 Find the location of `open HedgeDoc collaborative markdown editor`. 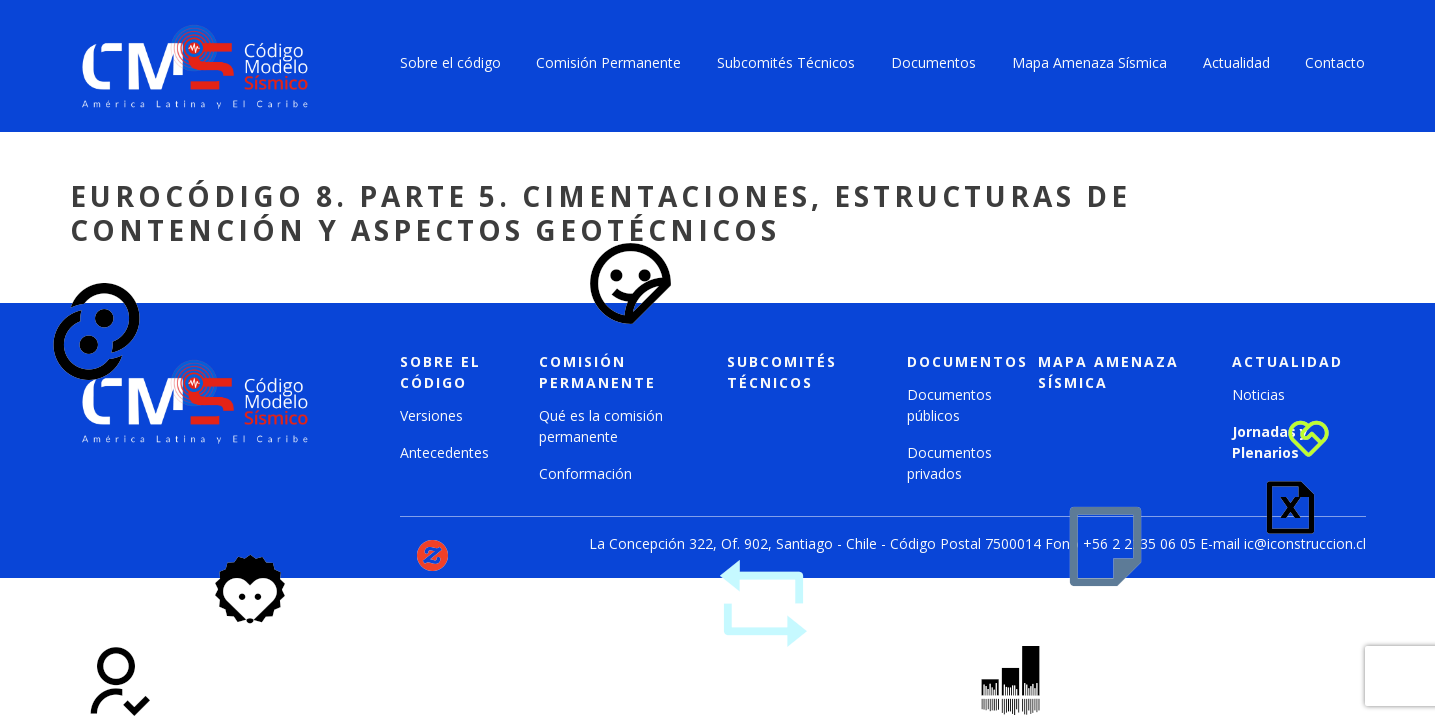

open HedgeDoc collaborative markdown editor is located at coordinates (250, 589).